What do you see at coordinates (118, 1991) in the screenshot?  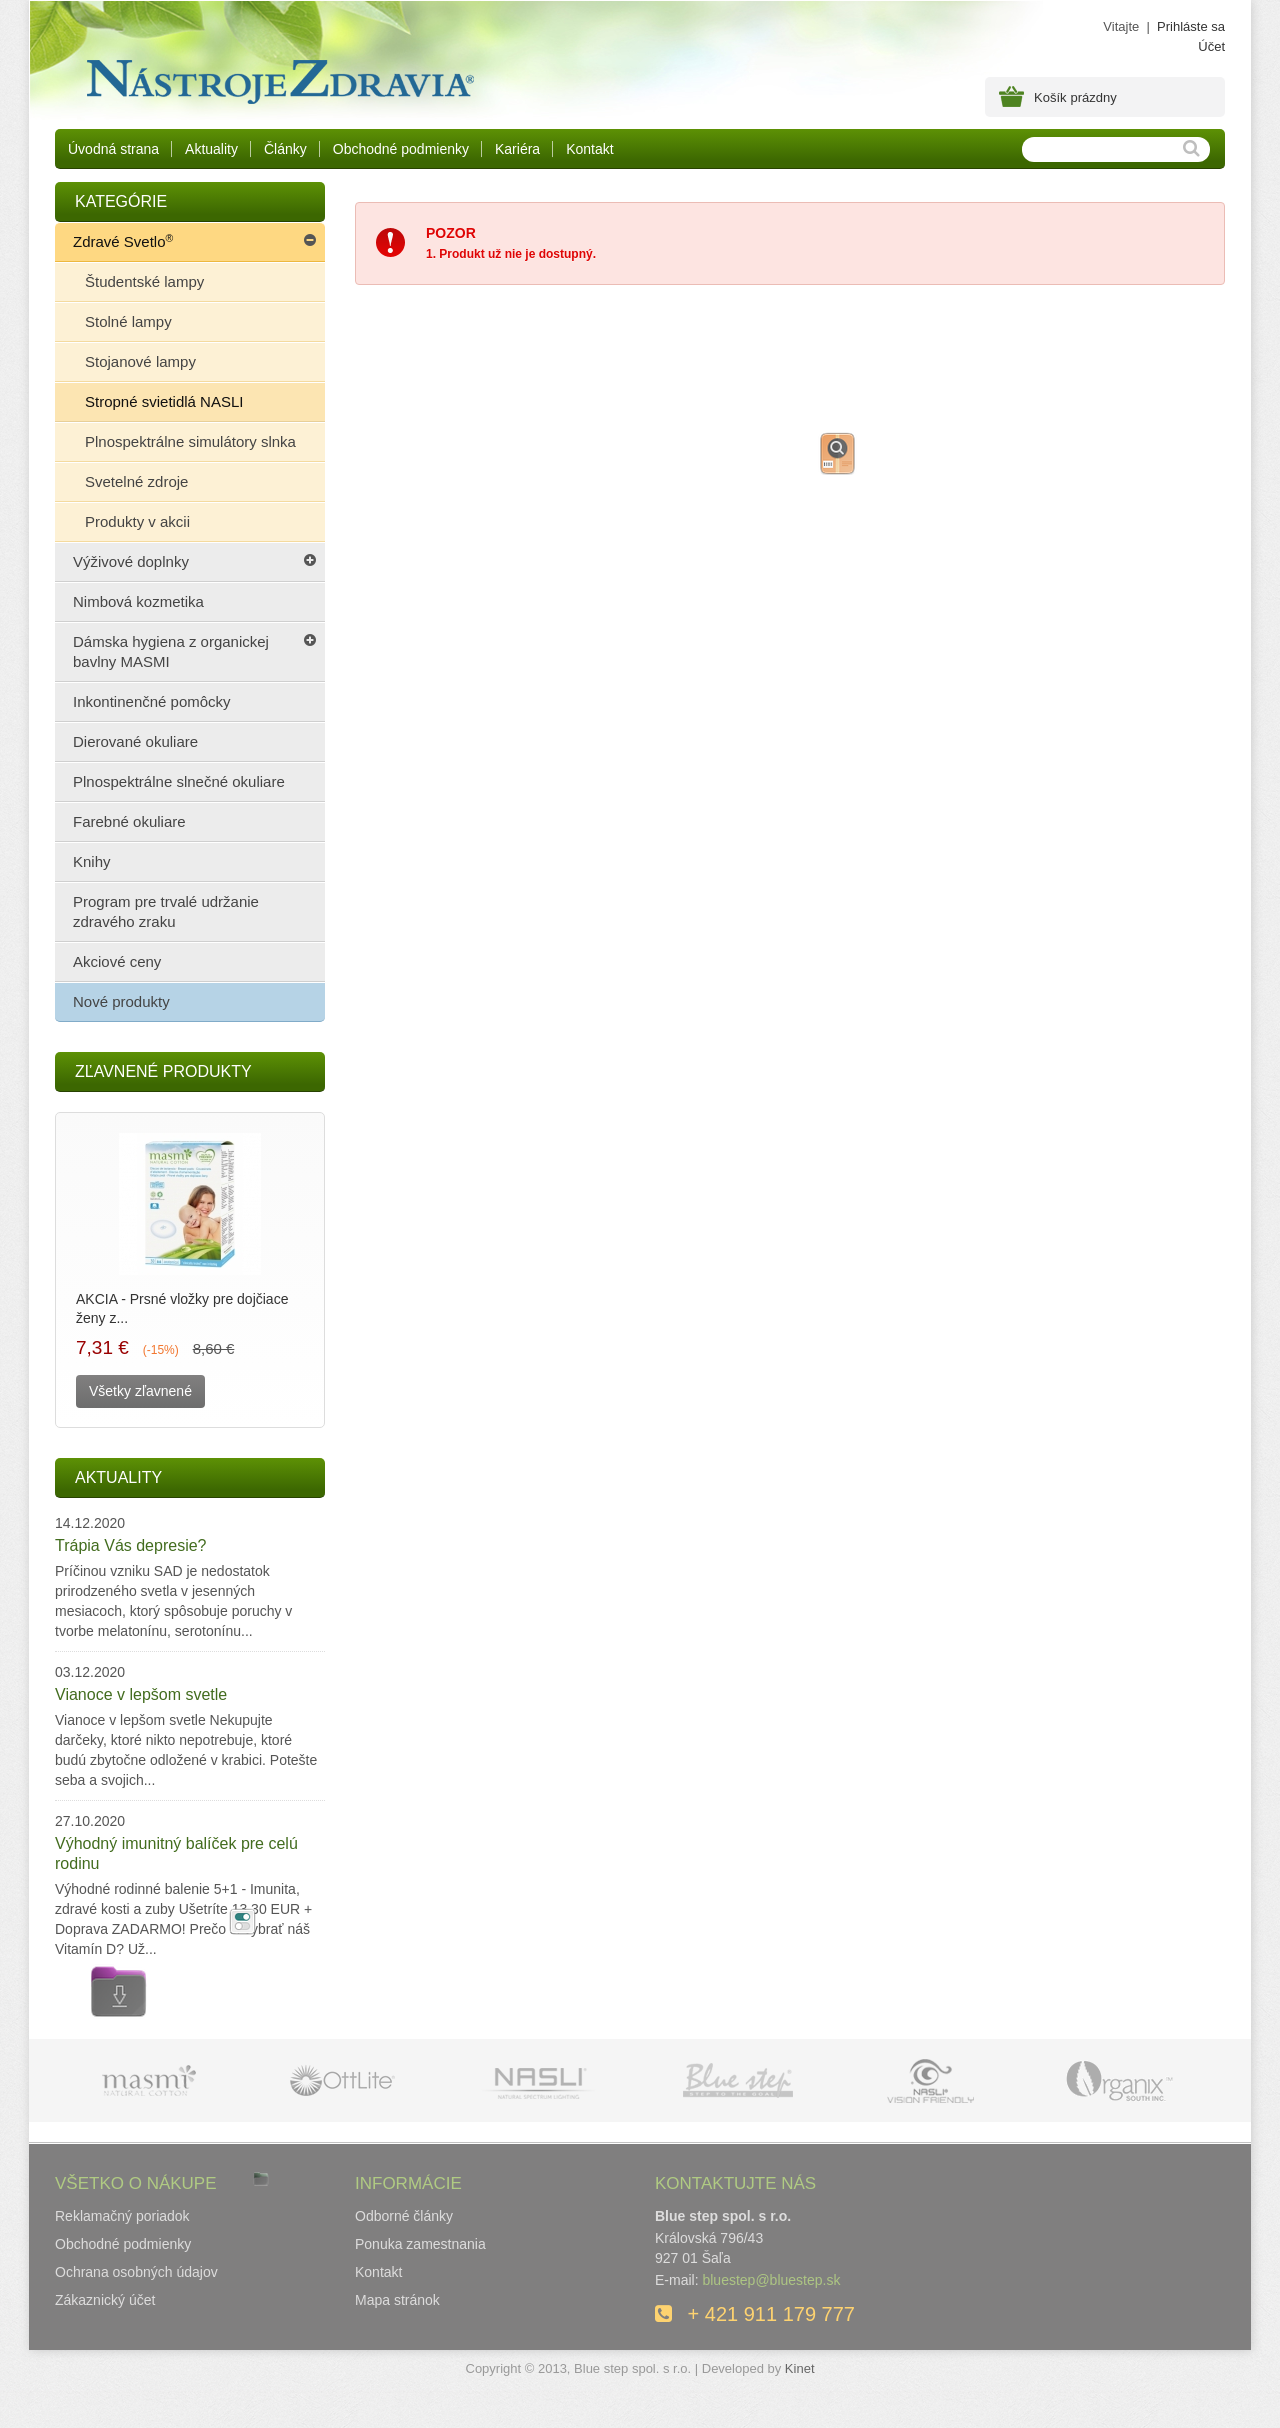 I see `access your downloads folder` at bounding box center [118, 1991].